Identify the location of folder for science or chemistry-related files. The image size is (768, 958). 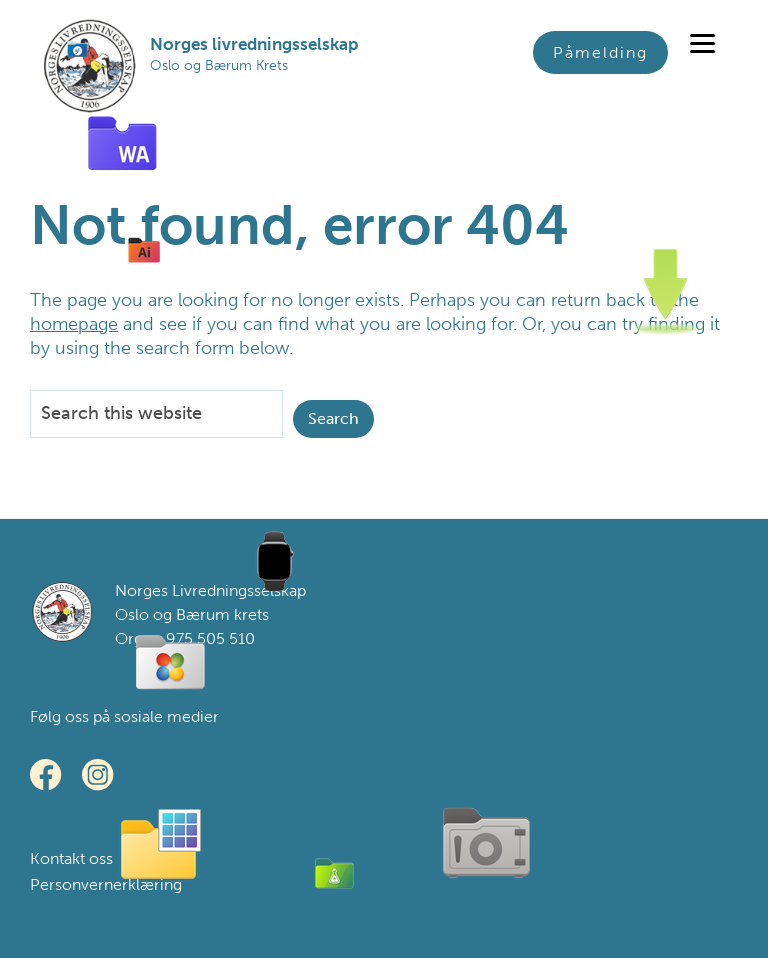
(334, 874).